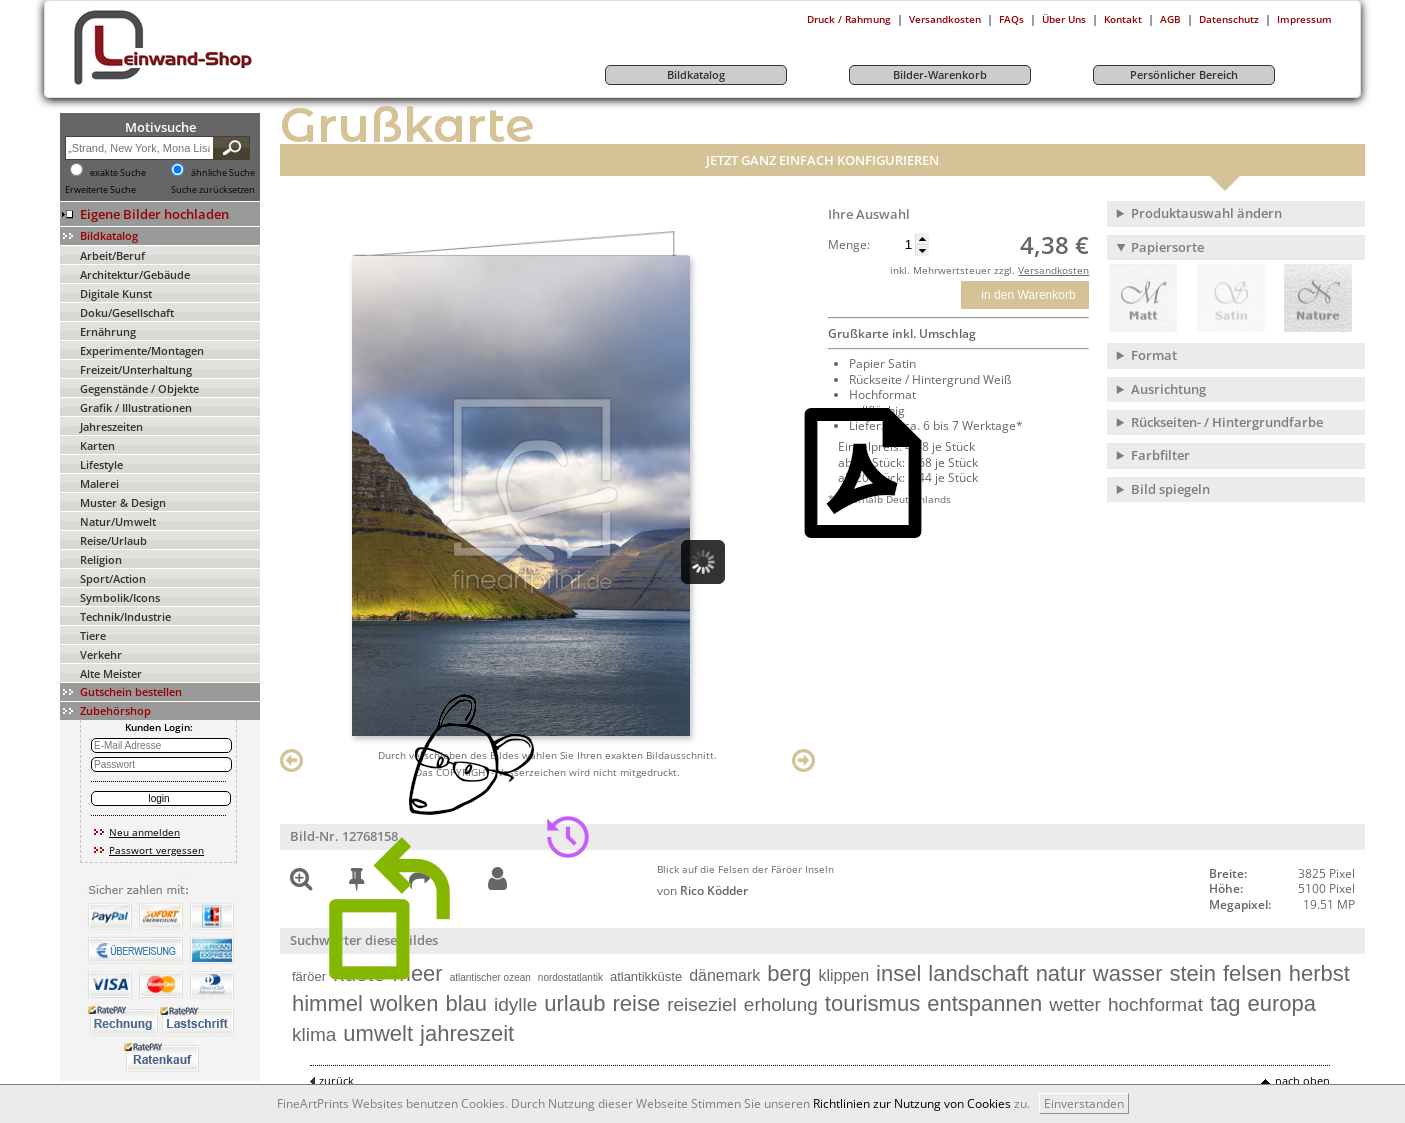  I want to click on editorconfig project logo, so click(471, 754).